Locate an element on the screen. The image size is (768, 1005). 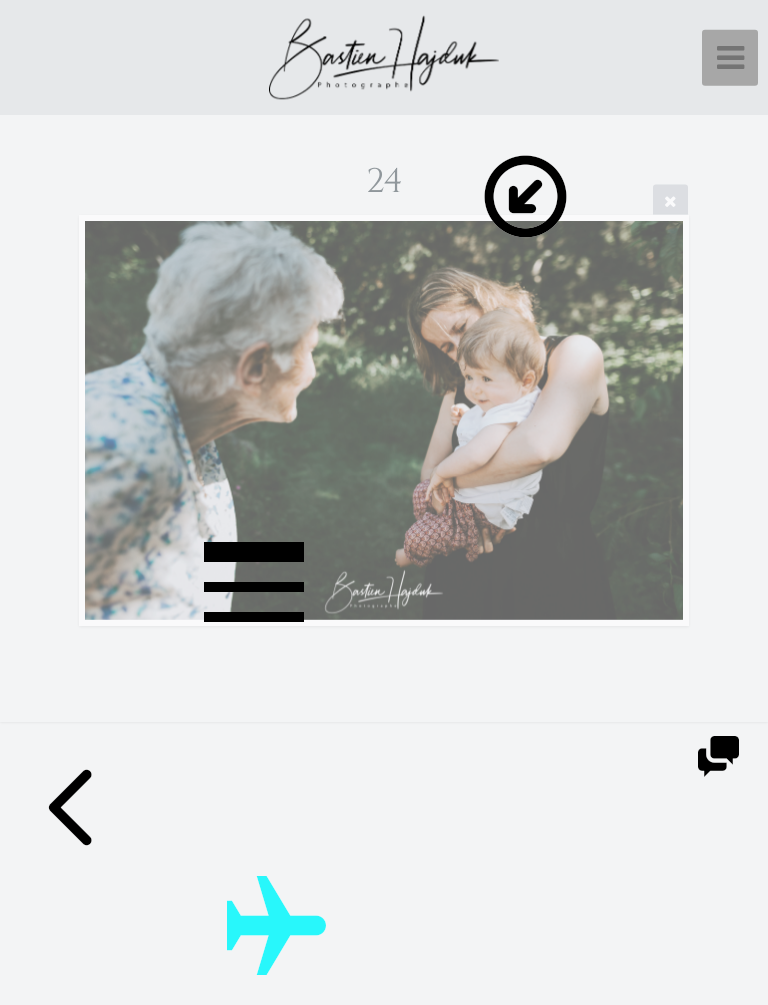
enable airplane mode is located at coordinates (276, 925).